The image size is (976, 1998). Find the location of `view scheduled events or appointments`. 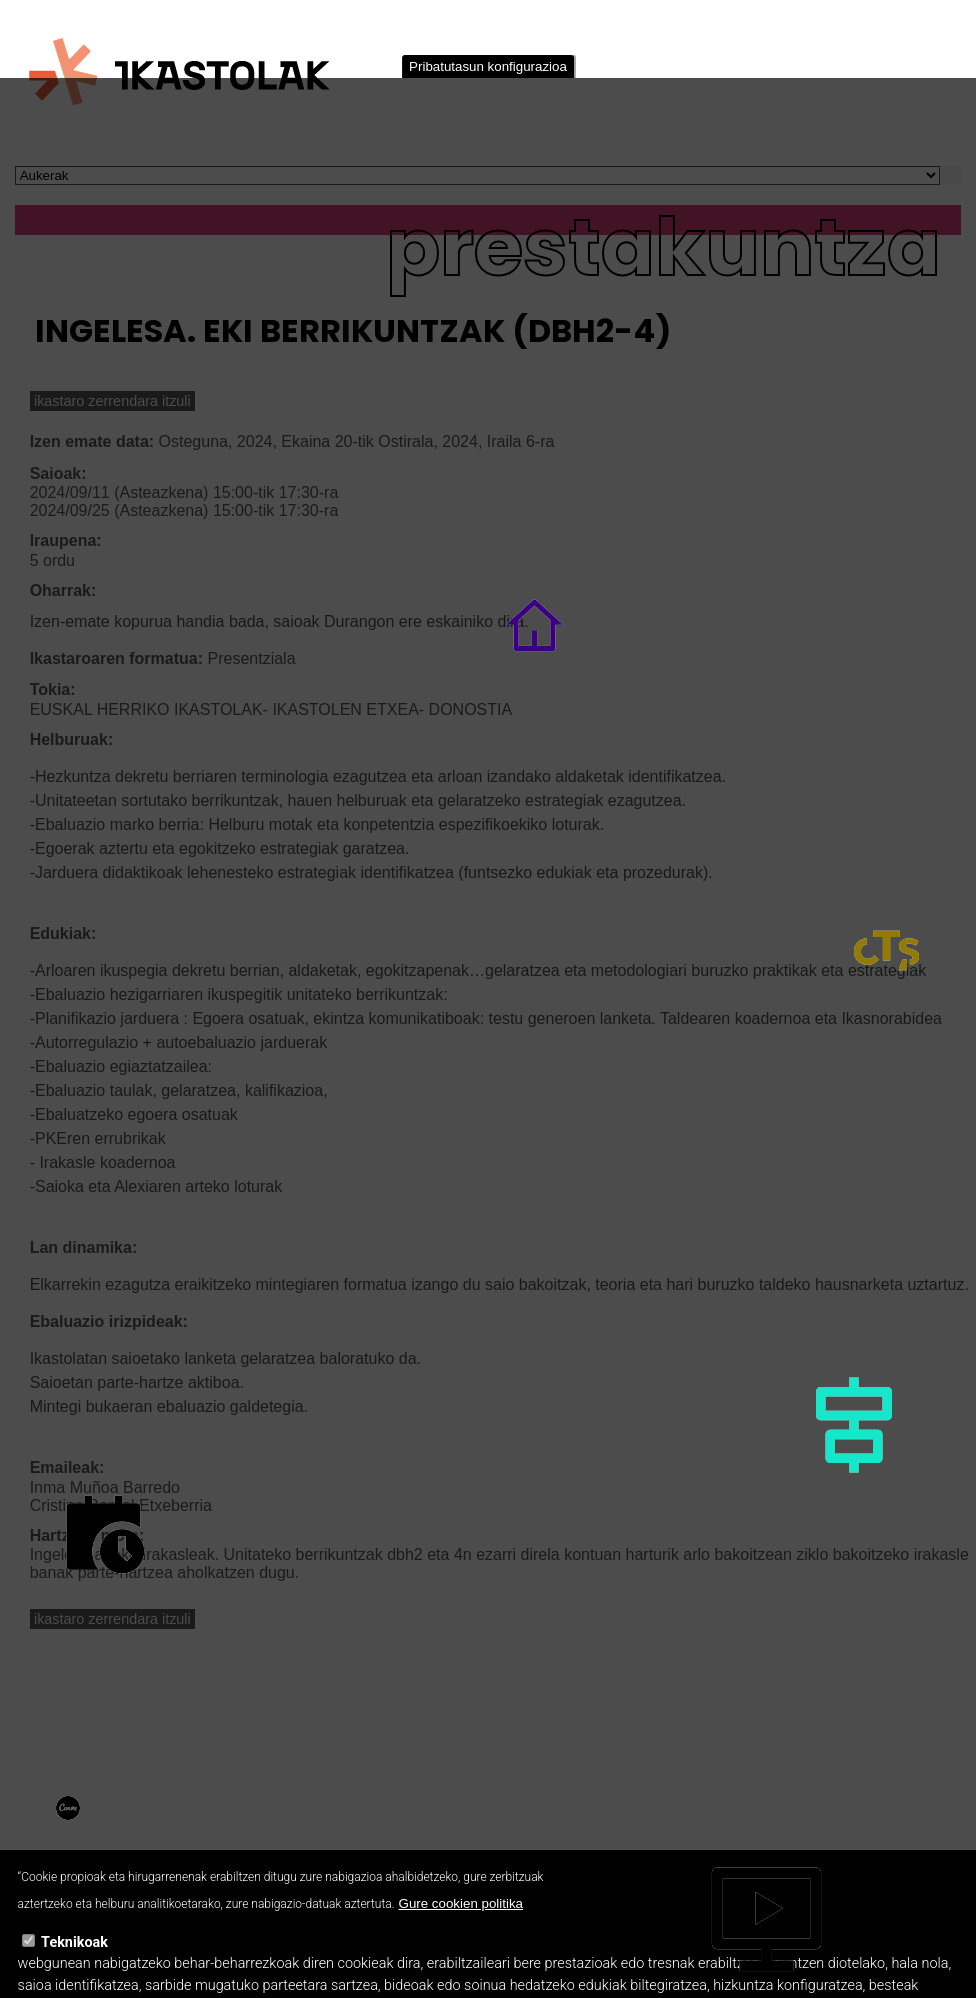

view scheduled events or appointments is located at coordinates (103, 1536).